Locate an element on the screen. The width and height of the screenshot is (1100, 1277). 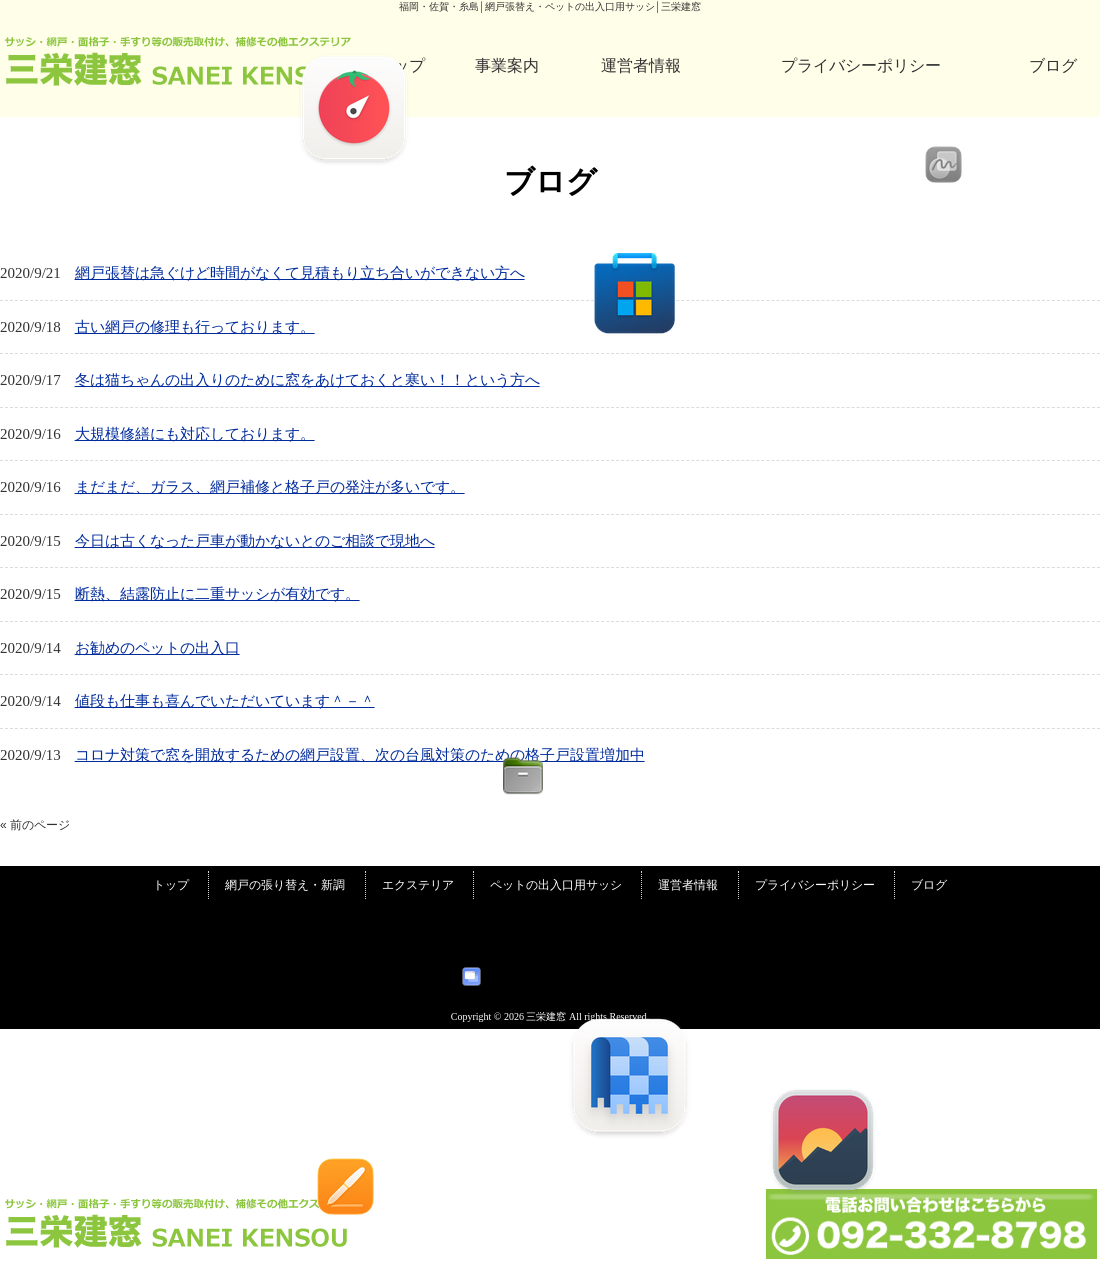
manage startup applications and session settings is located at coordinates (471, 976).